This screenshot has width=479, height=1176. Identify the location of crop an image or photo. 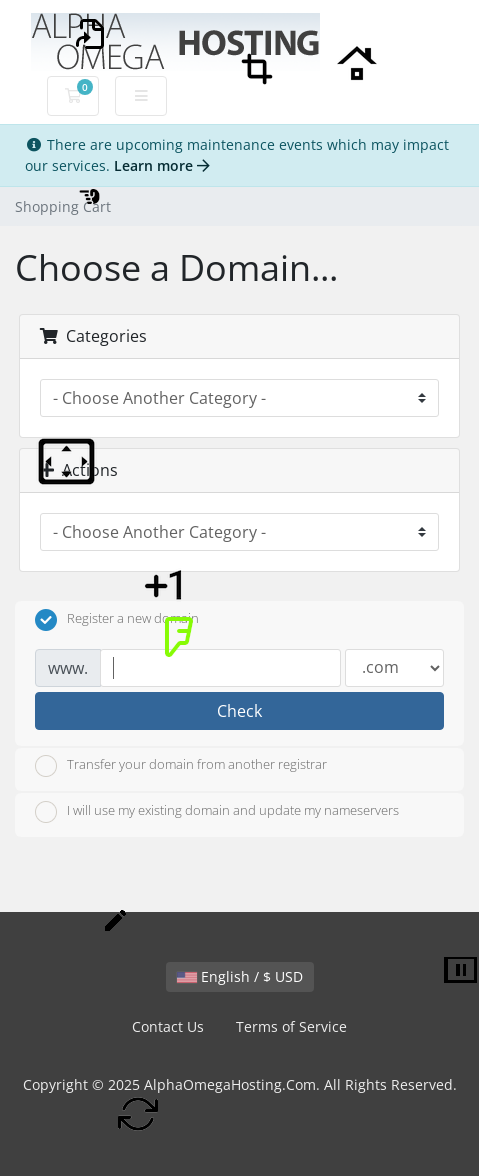
(257, 69).